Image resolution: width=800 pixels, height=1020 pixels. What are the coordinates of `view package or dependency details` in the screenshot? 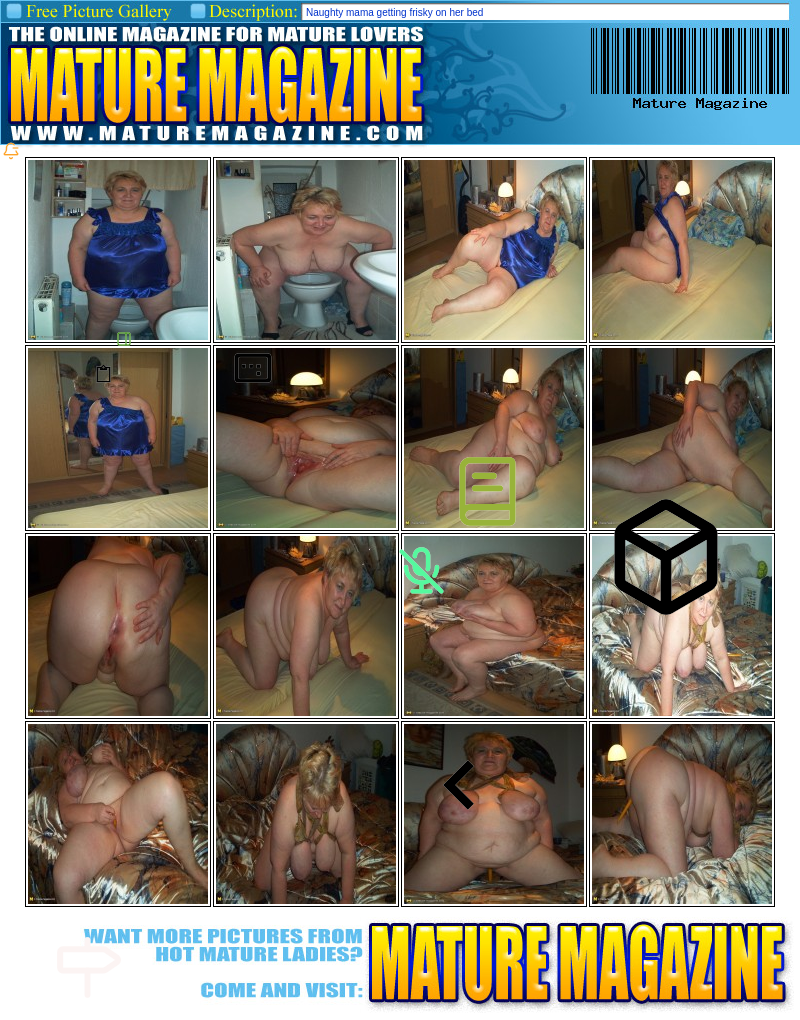 It's located at (666, 557).